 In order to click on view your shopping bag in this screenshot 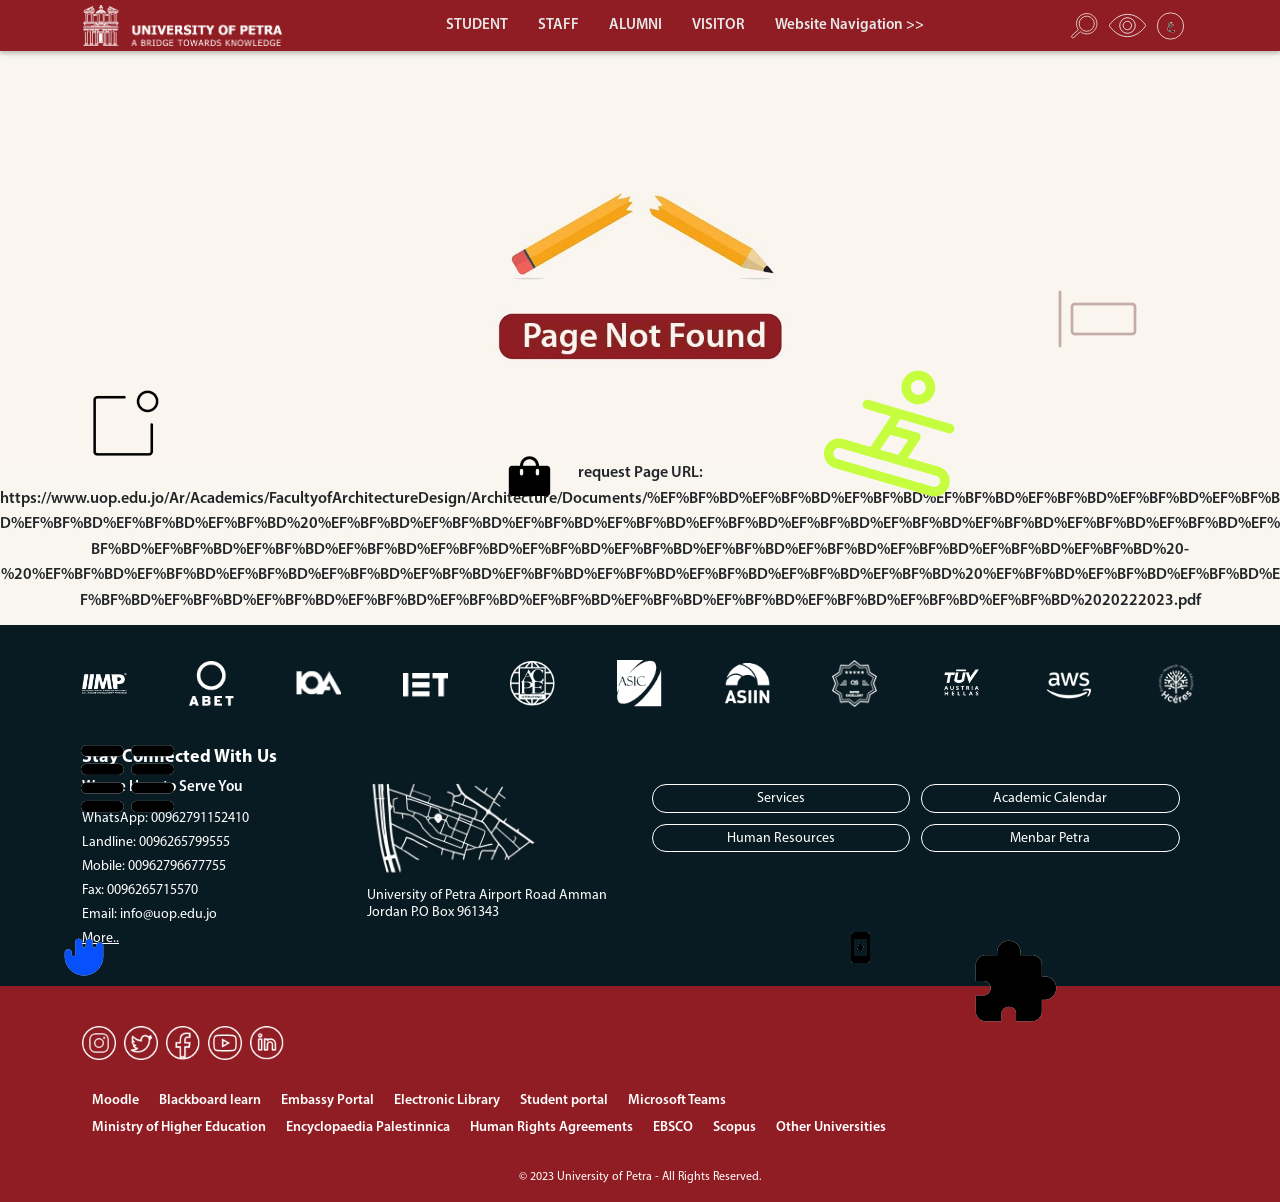, I will do `click(529, 478)`.